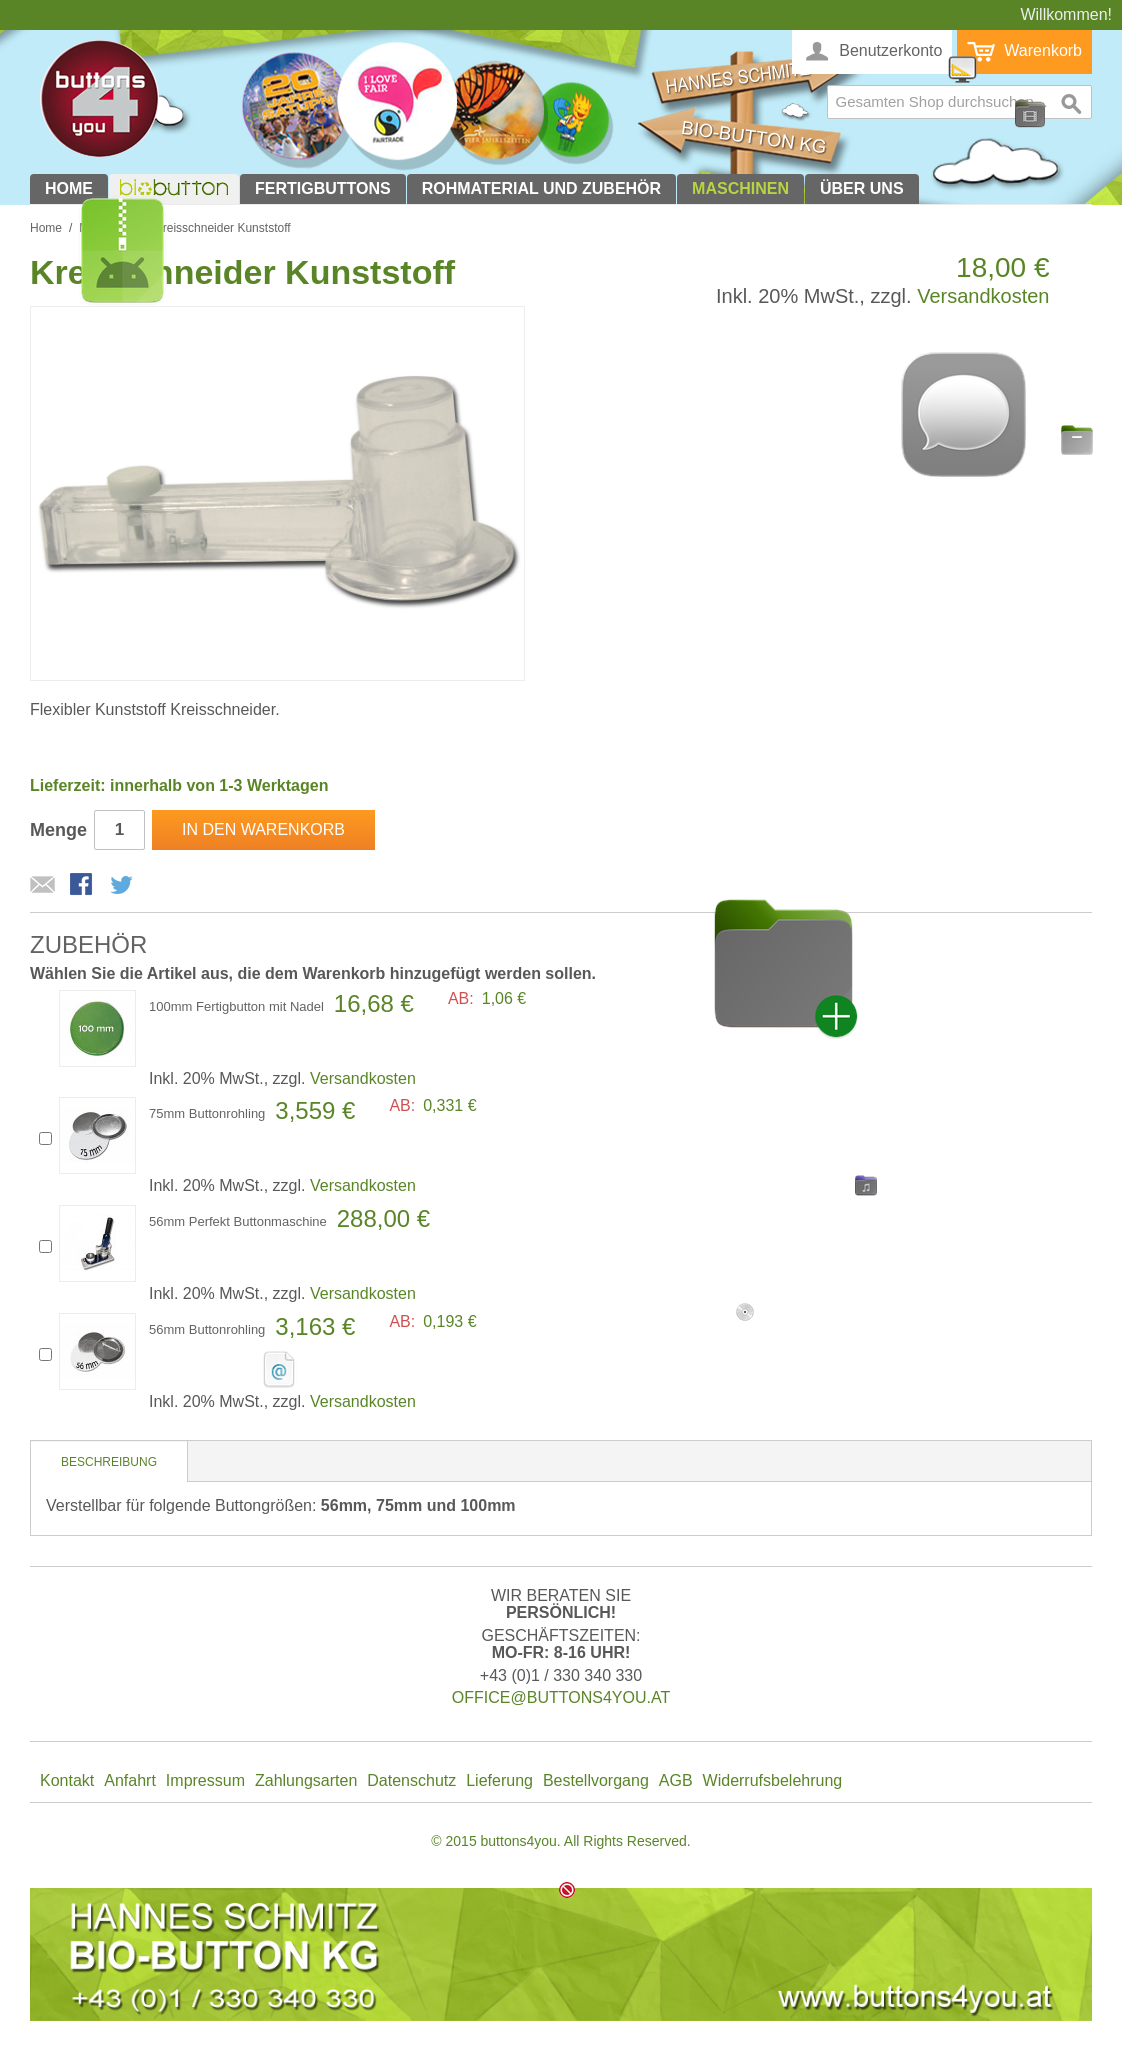 This screenshot has height=2051, width=1122. I want to click on delete or remove selected item, so click(567, 1890).